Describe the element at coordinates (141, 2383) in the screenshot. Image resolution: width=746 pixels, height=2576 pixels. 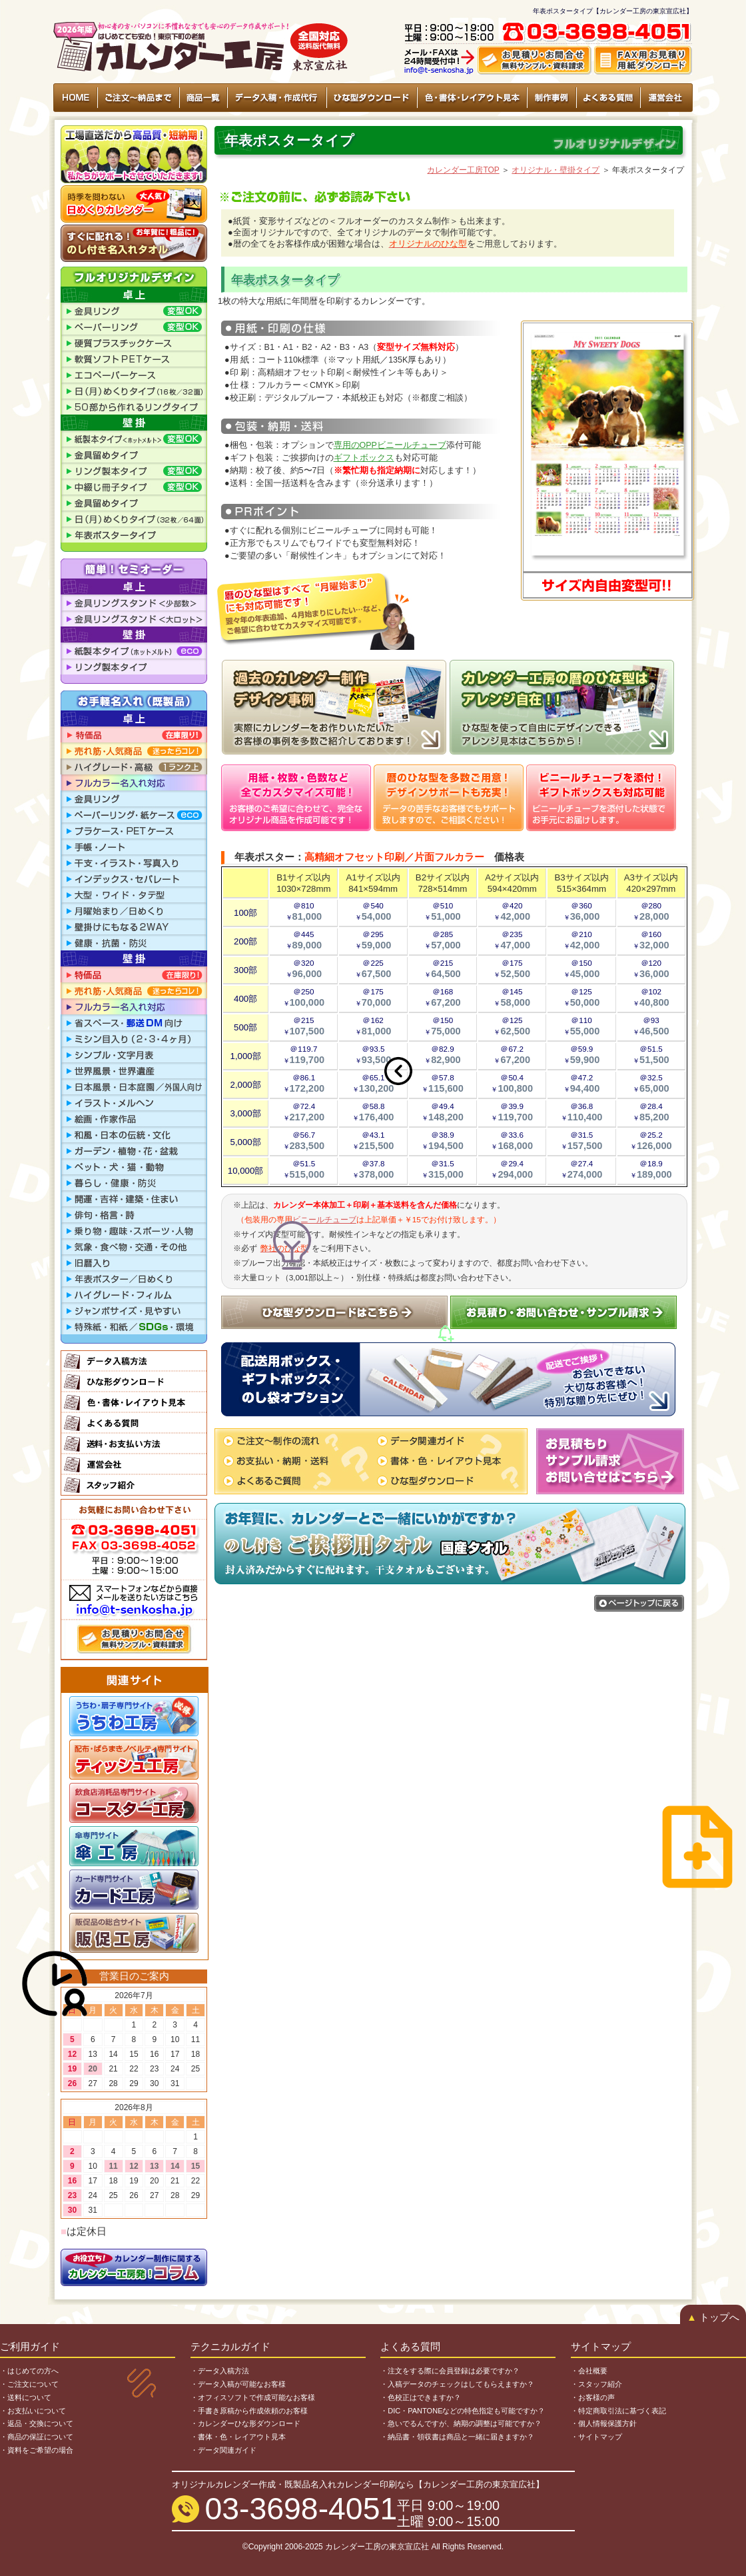
I see `access freehand drawing or annotation tools` at that location.